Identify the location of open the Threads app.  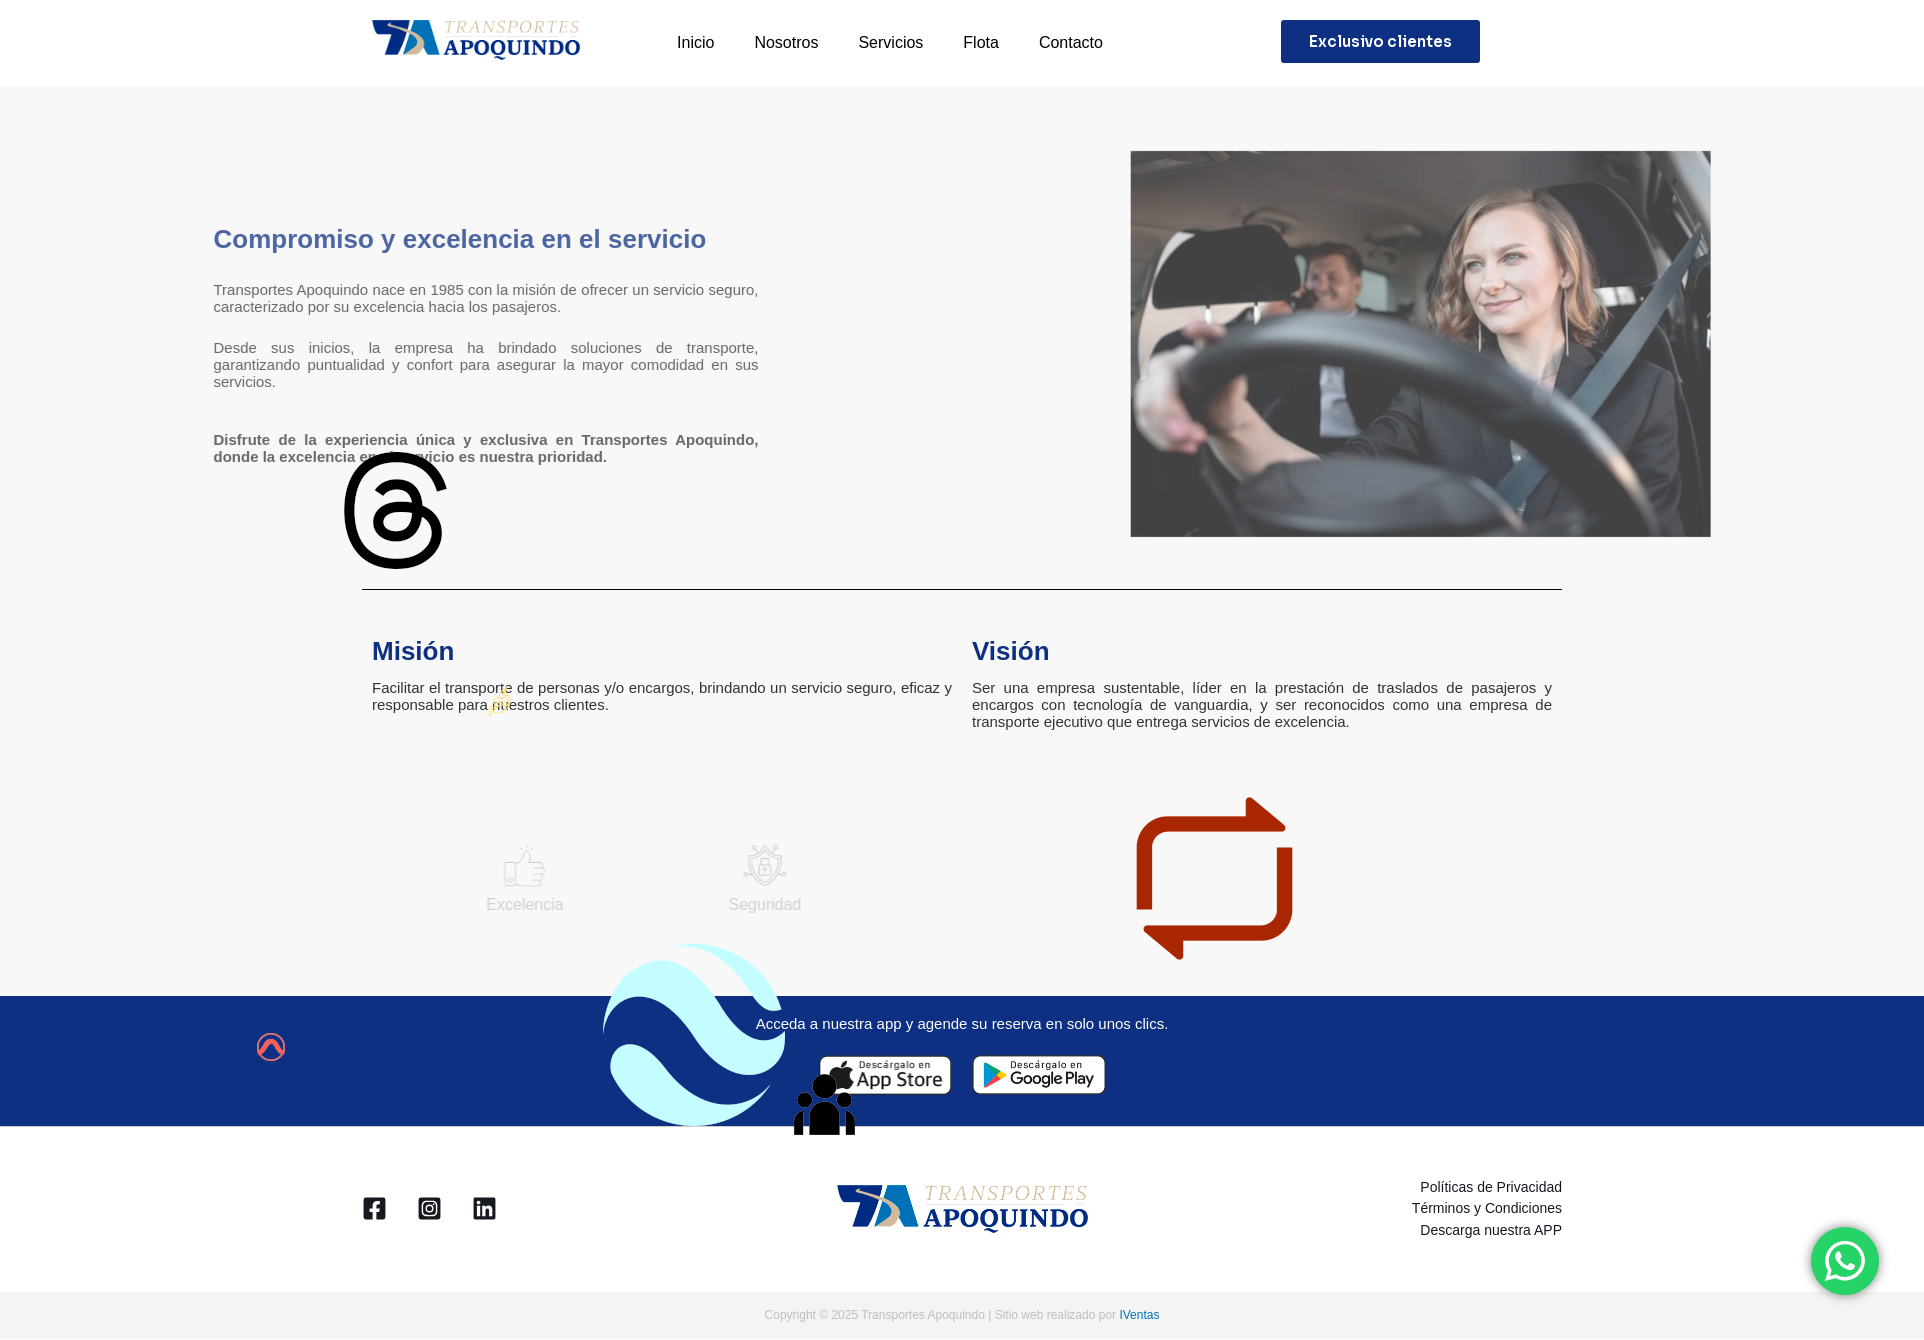
(395, 510).